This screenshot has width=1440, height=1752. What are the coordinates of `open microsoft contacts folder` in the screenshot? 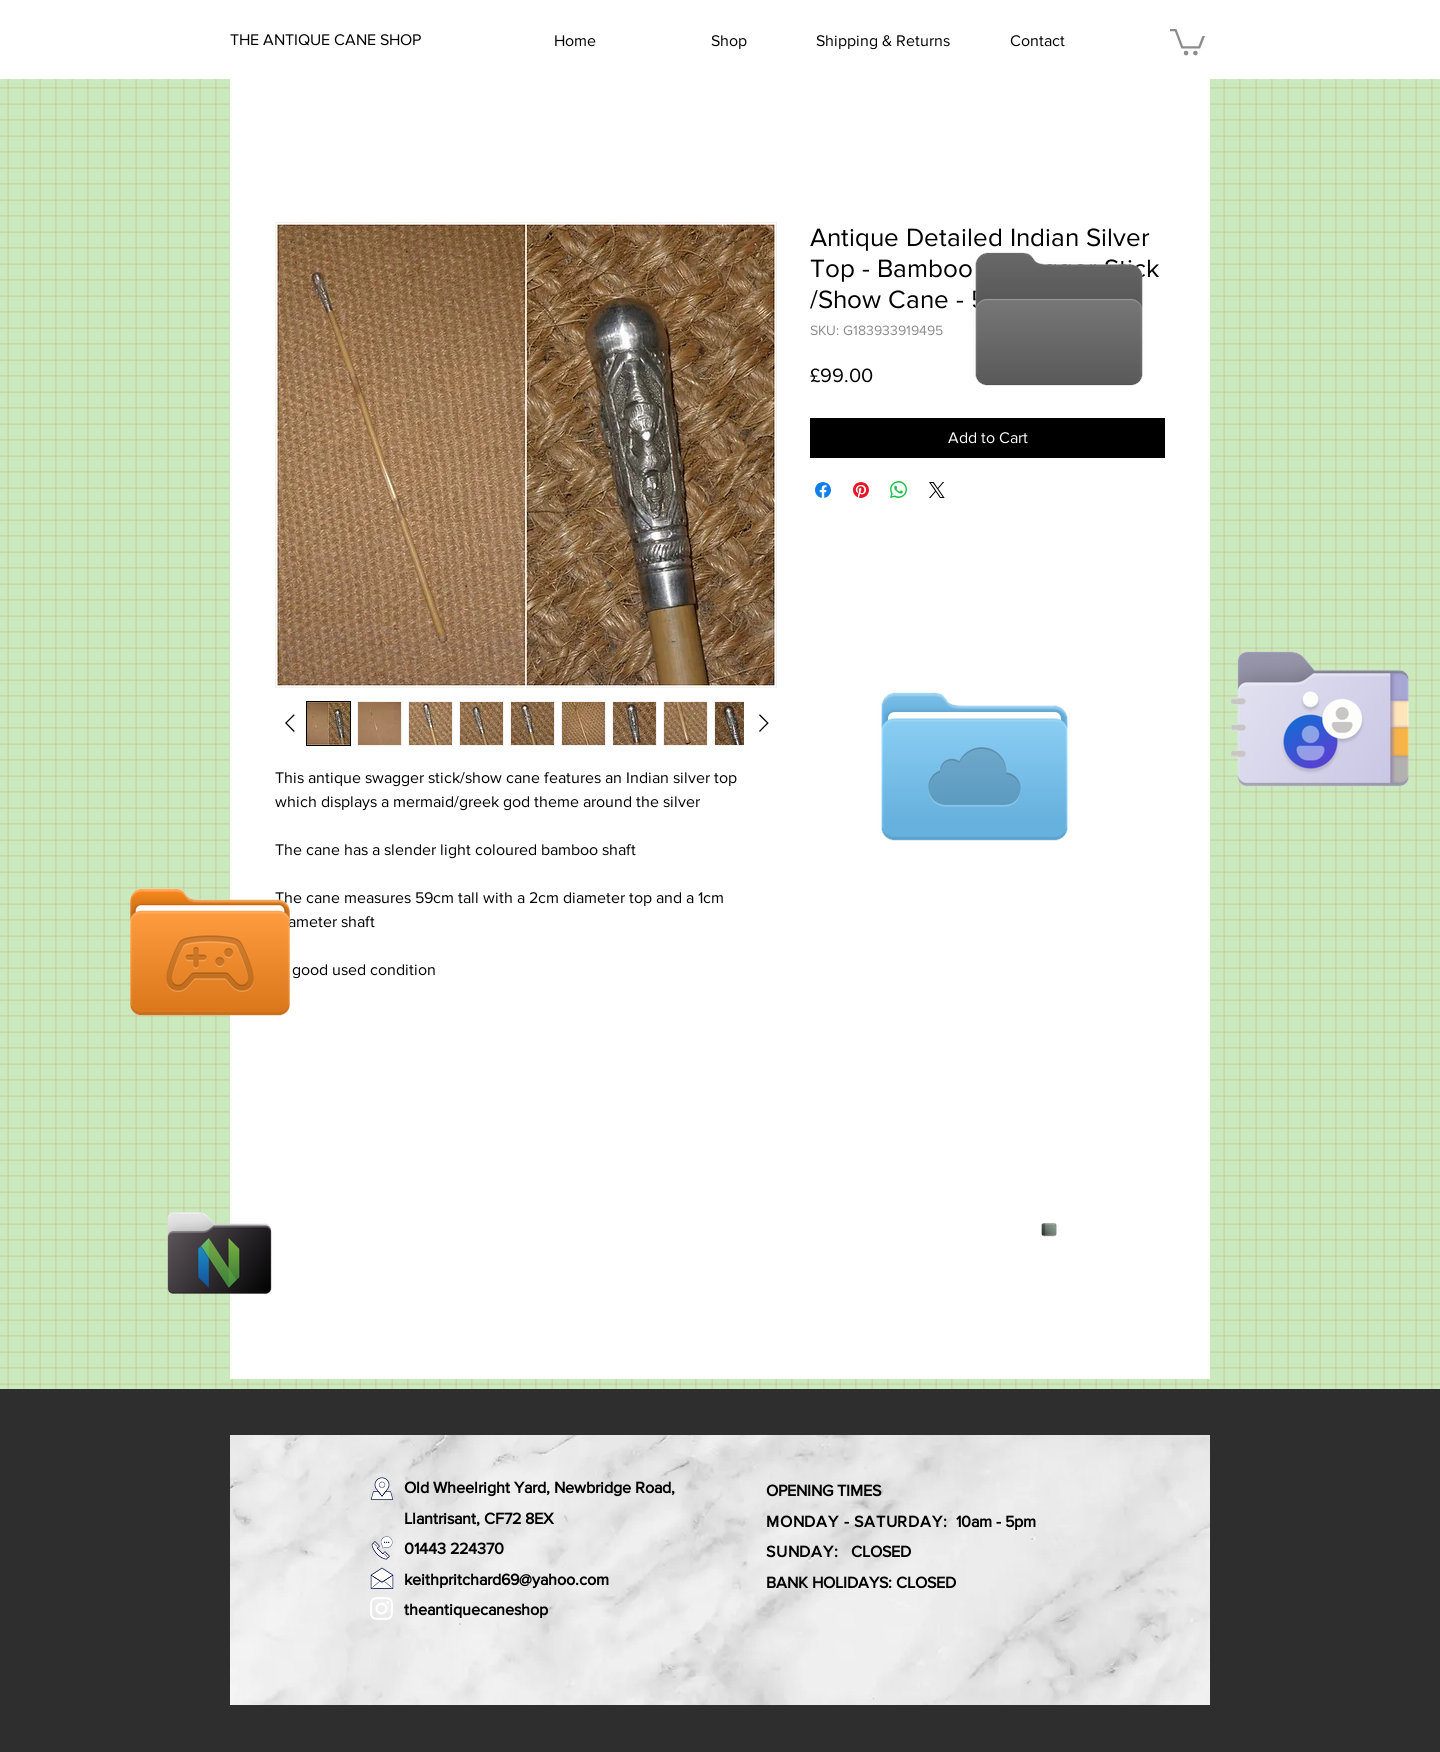 It's located at (1322, 723).